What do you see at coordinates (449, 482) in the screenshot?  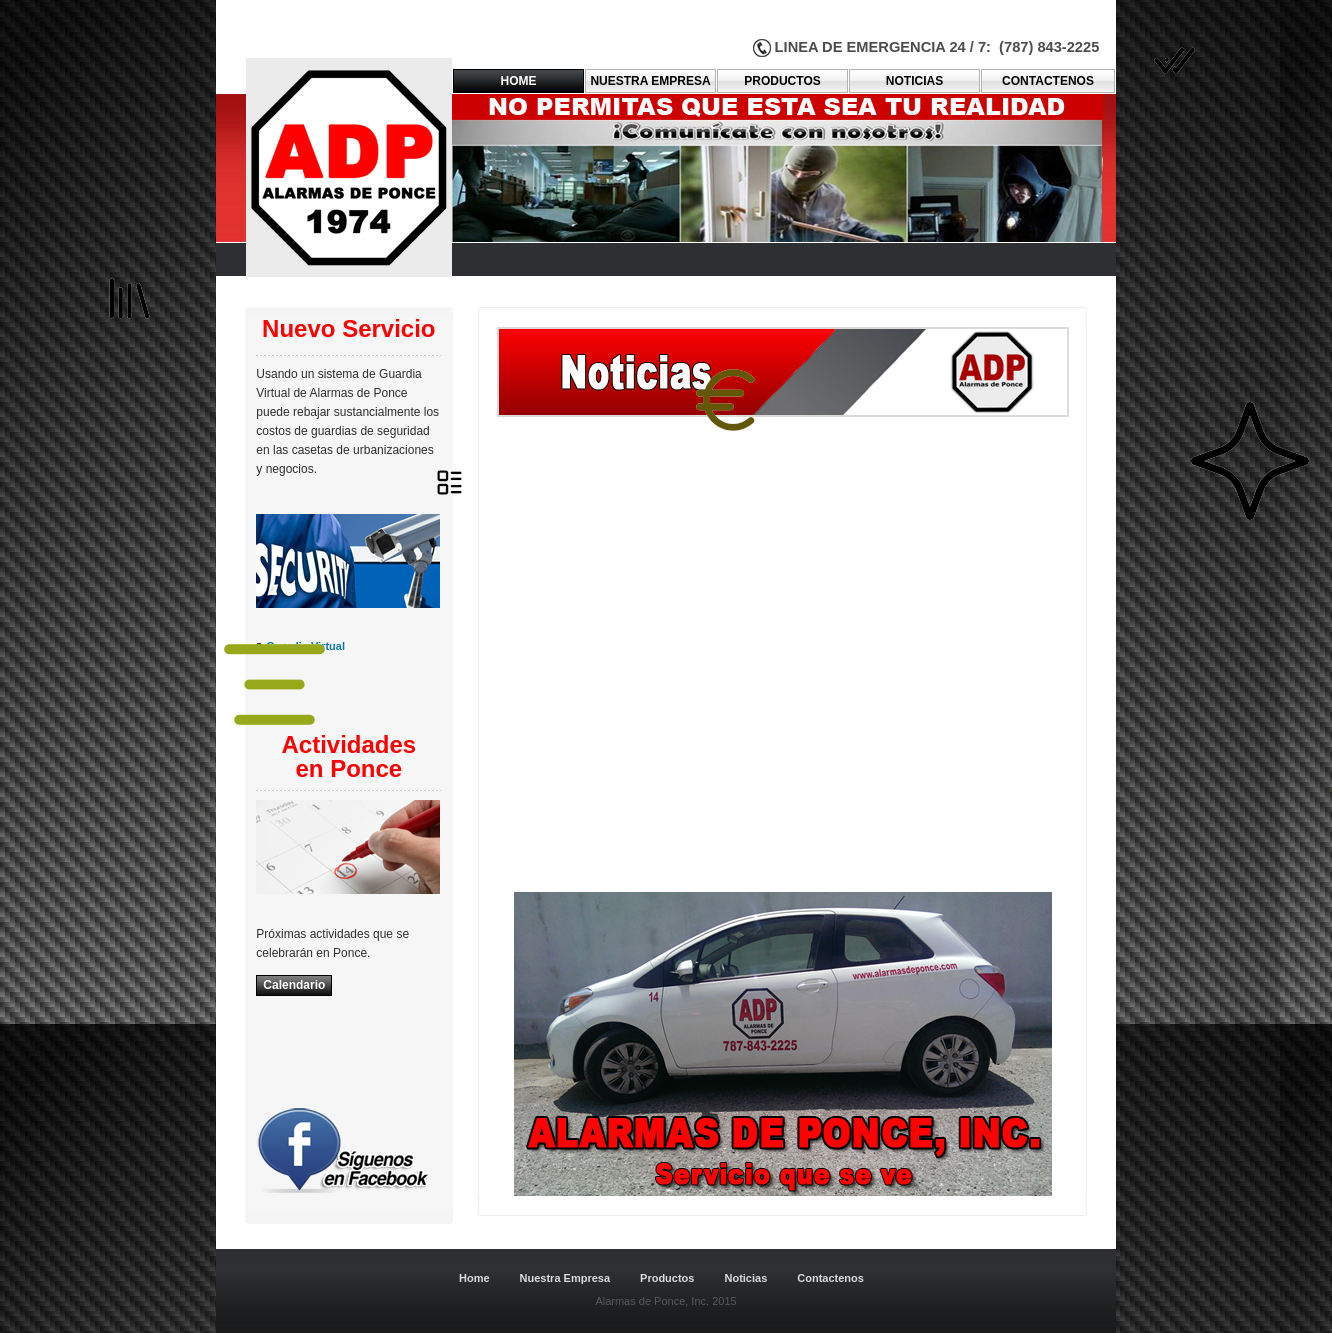 I see `switch to list view` at bounding box center [449, 482].